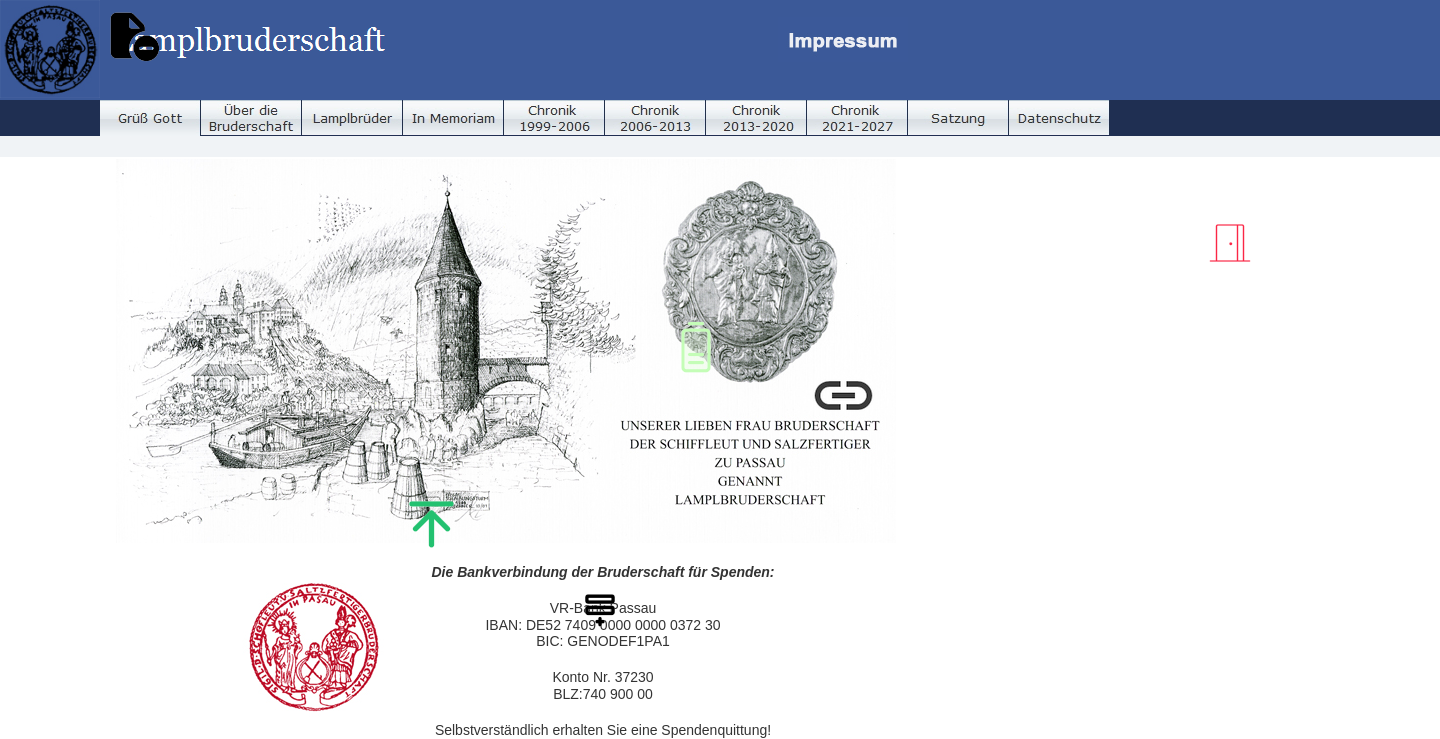 The height and width of the screenshot is (739, 1440). I want to click on upload a file or document, so click(431, 523).